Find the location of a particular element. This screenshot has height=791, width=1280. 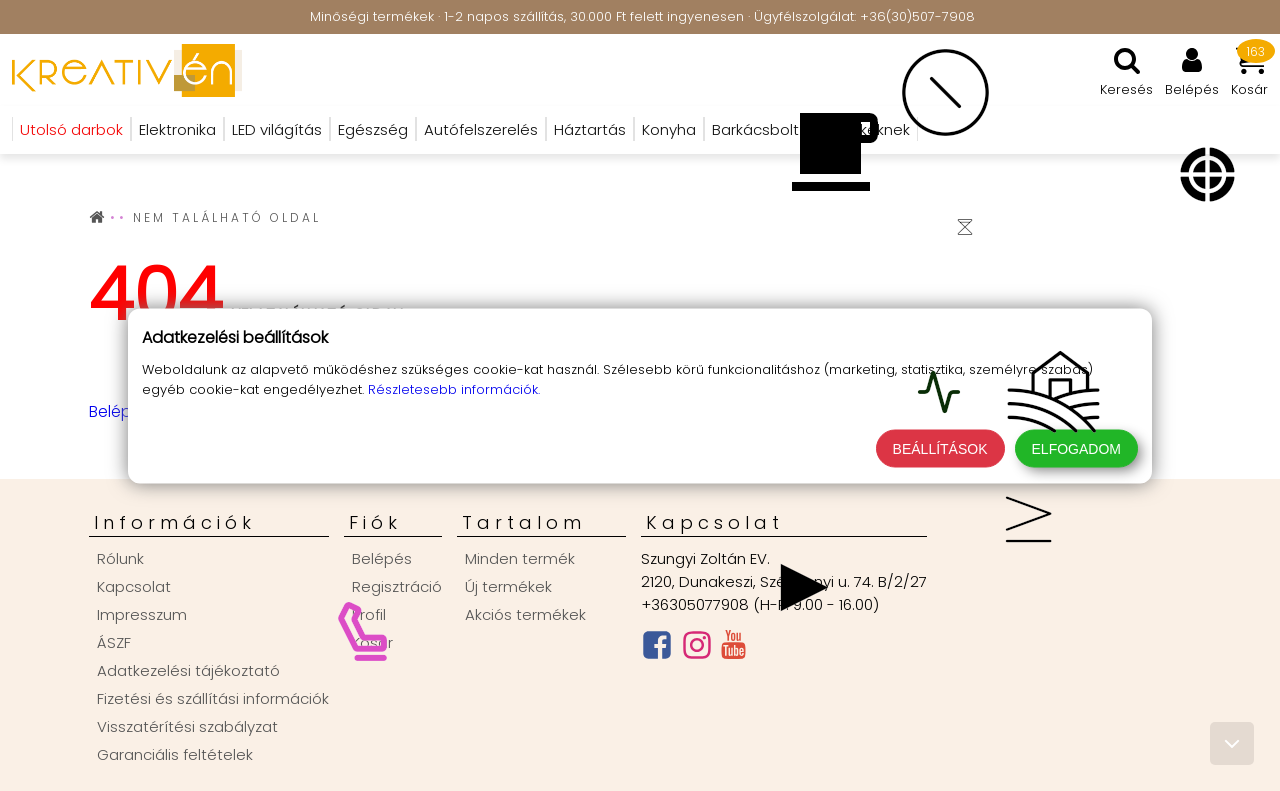

indicates high time remaining is located at coordinates (965, 227).